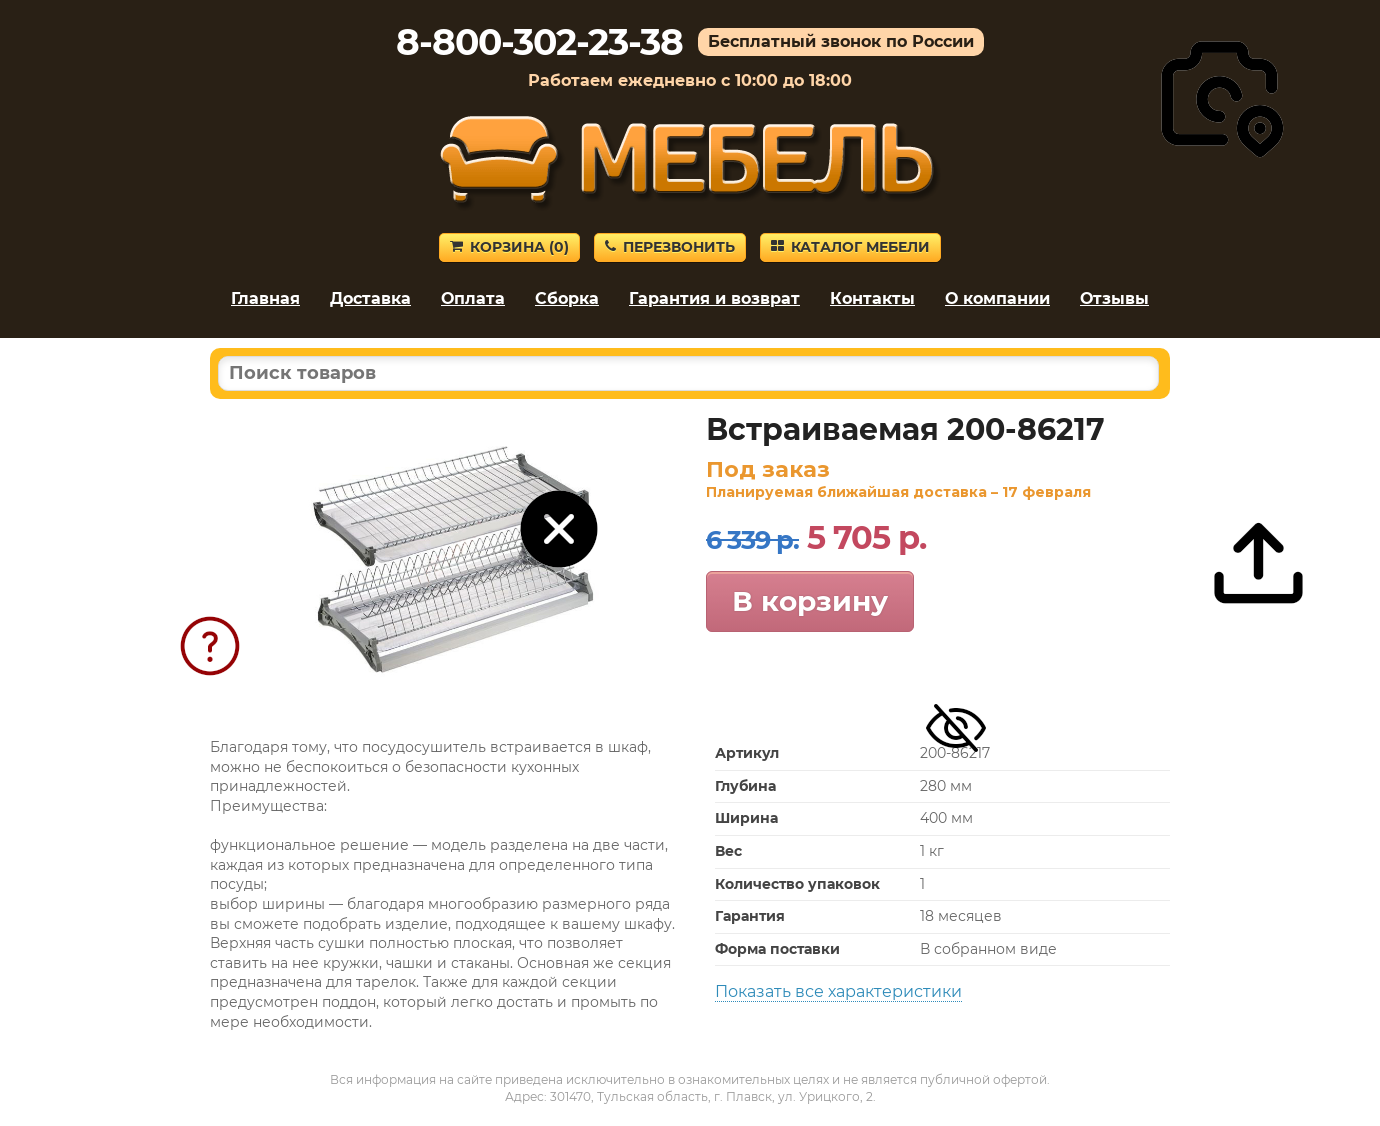 The image size is (1380, 1126). What do you see at coordinates (956, 728) in the screenshot?
I see `hide password or sensitive content` at bounding box center [956, 728].